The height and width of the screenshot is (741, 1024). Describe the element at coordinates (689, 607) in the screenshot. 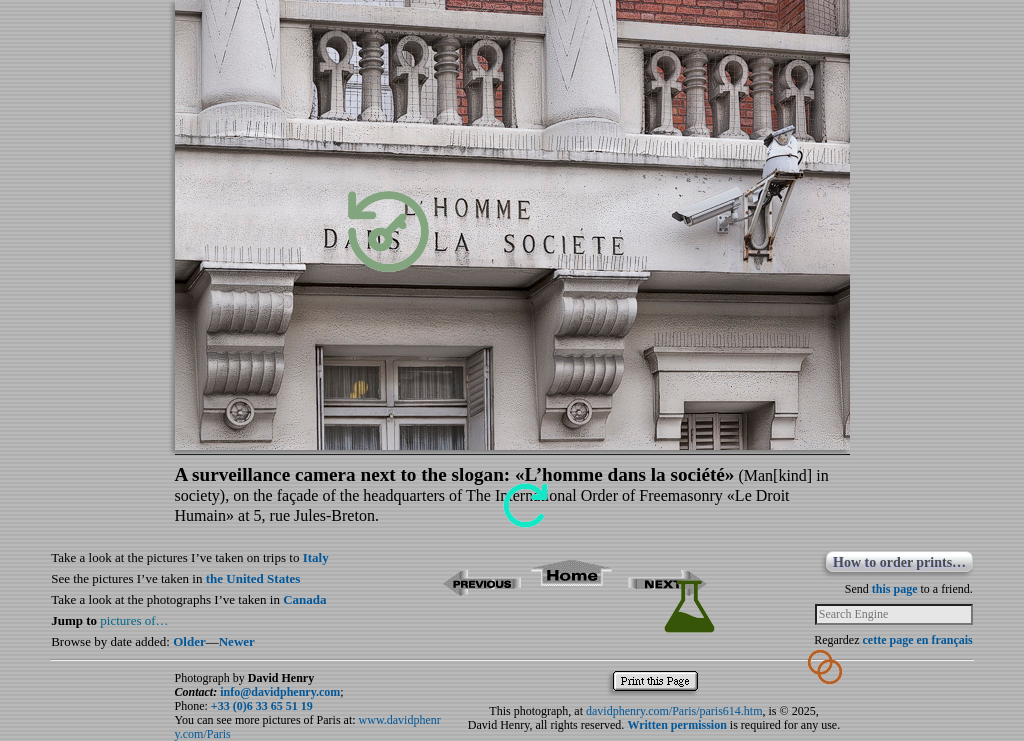

I see `access laboratory or science features` at that location.